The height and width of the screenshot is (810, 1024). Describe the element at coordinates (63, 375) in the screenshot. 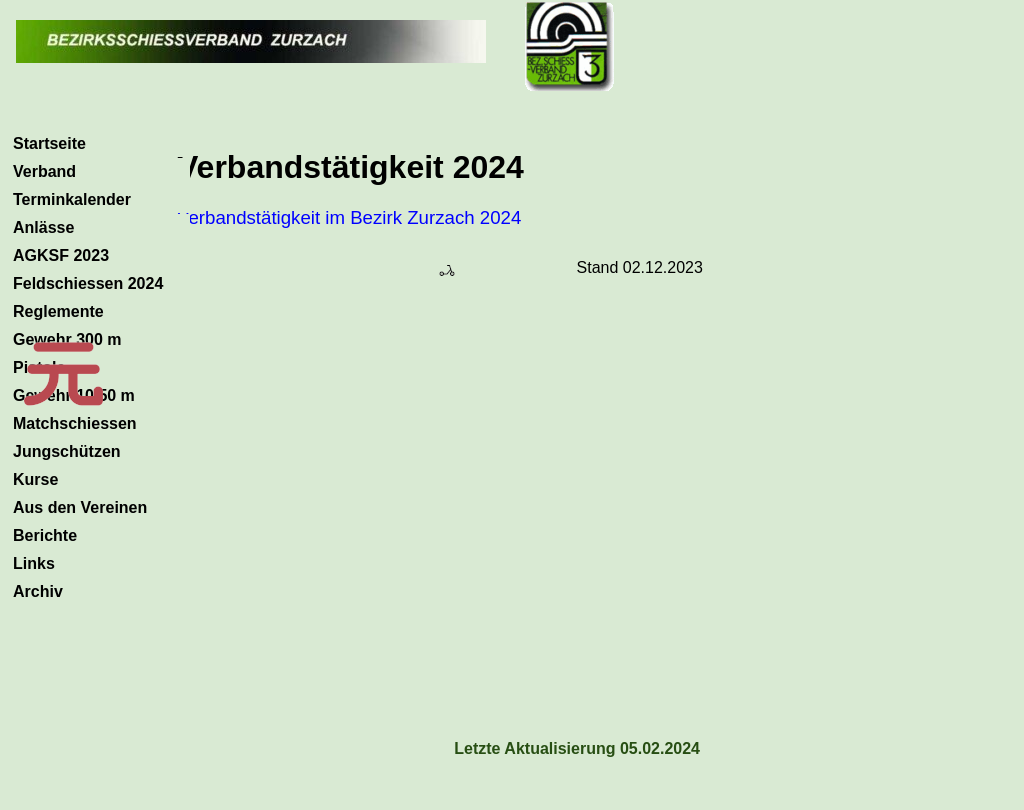

I see `indicates chinese yuan currency` at that location.